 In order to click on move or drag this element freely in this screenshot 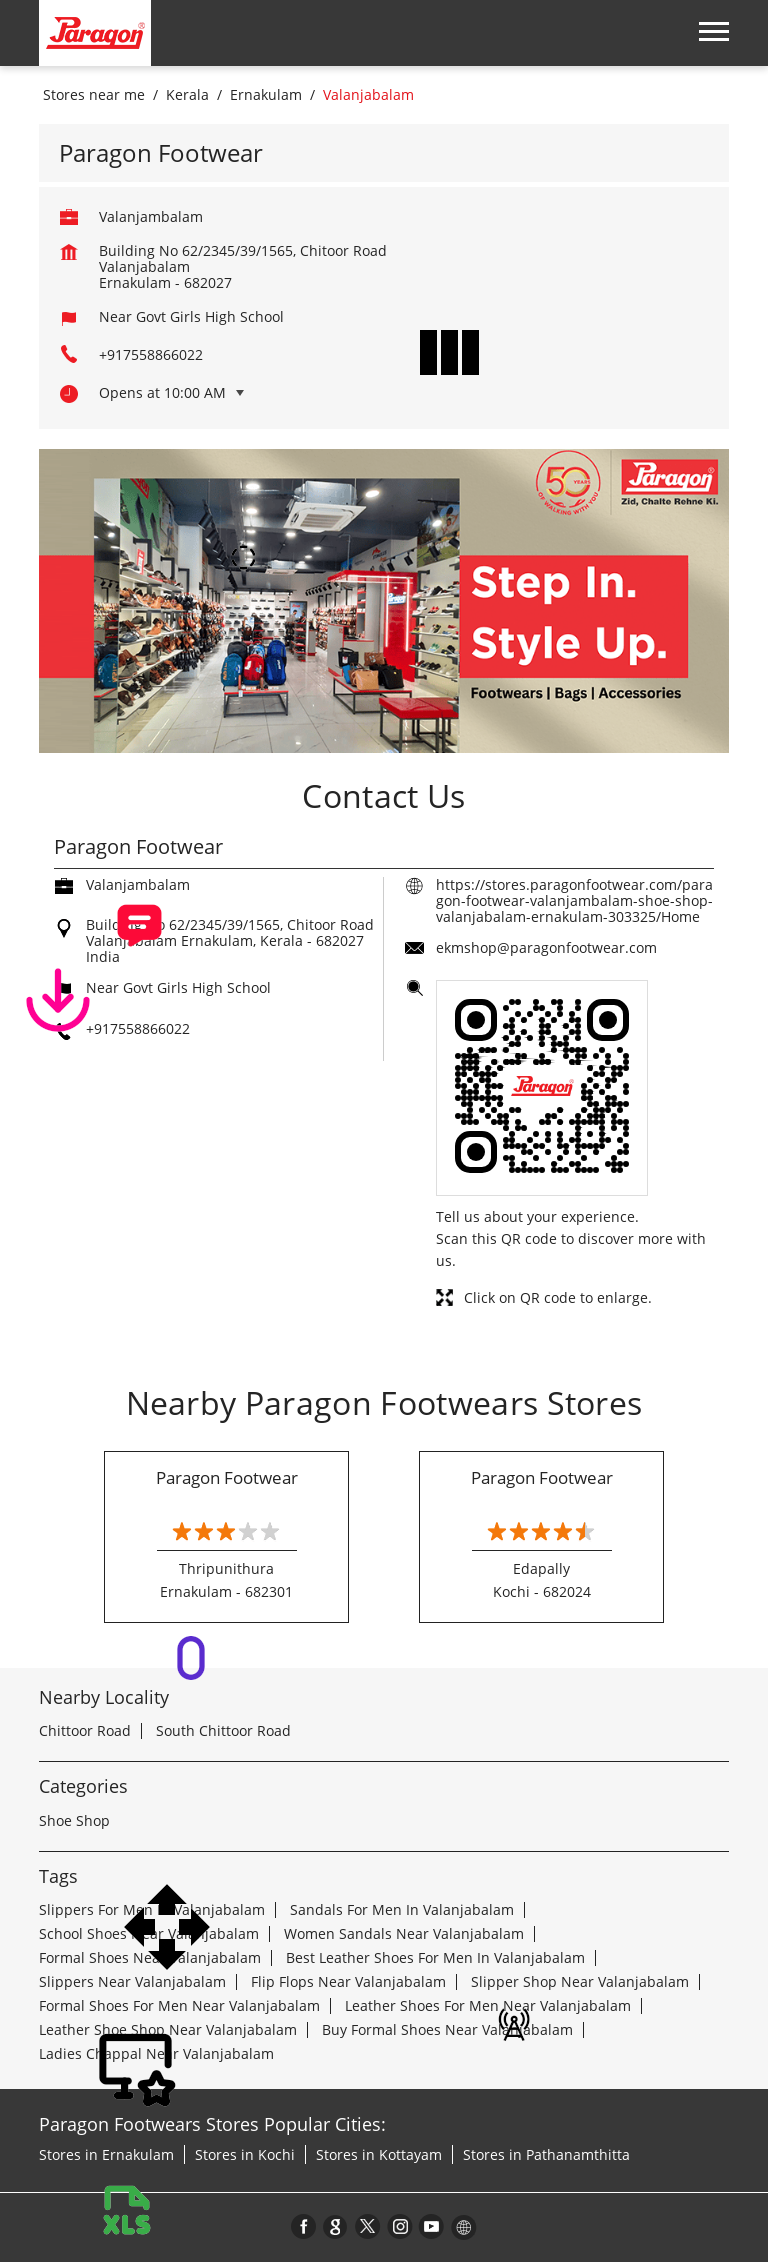, I will do `click(167, 1927)`.